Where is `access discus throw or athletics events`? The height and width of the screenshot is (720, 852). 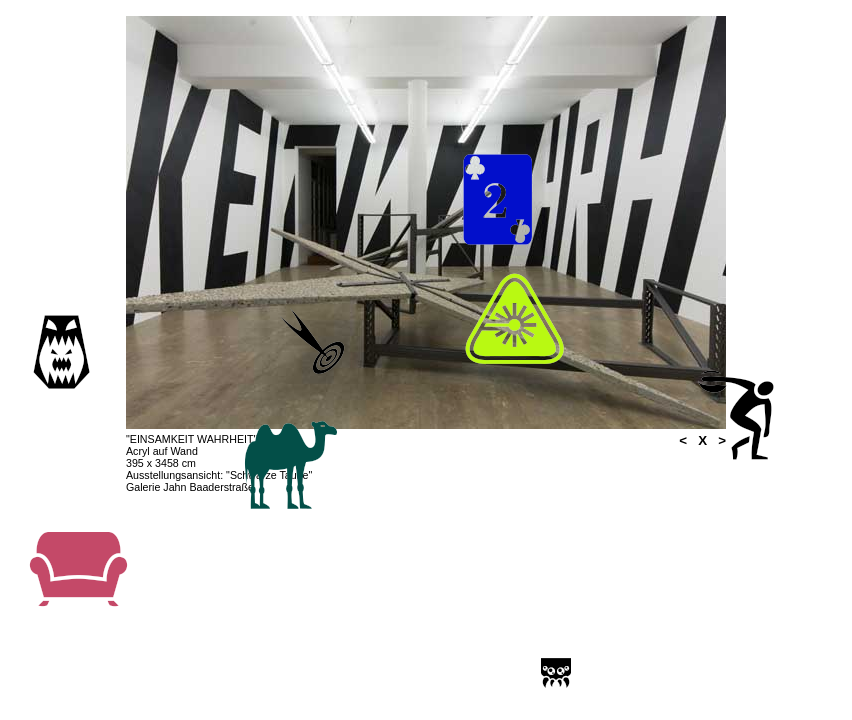
access discus throw or athletics events is located at coordinates (736, 415).